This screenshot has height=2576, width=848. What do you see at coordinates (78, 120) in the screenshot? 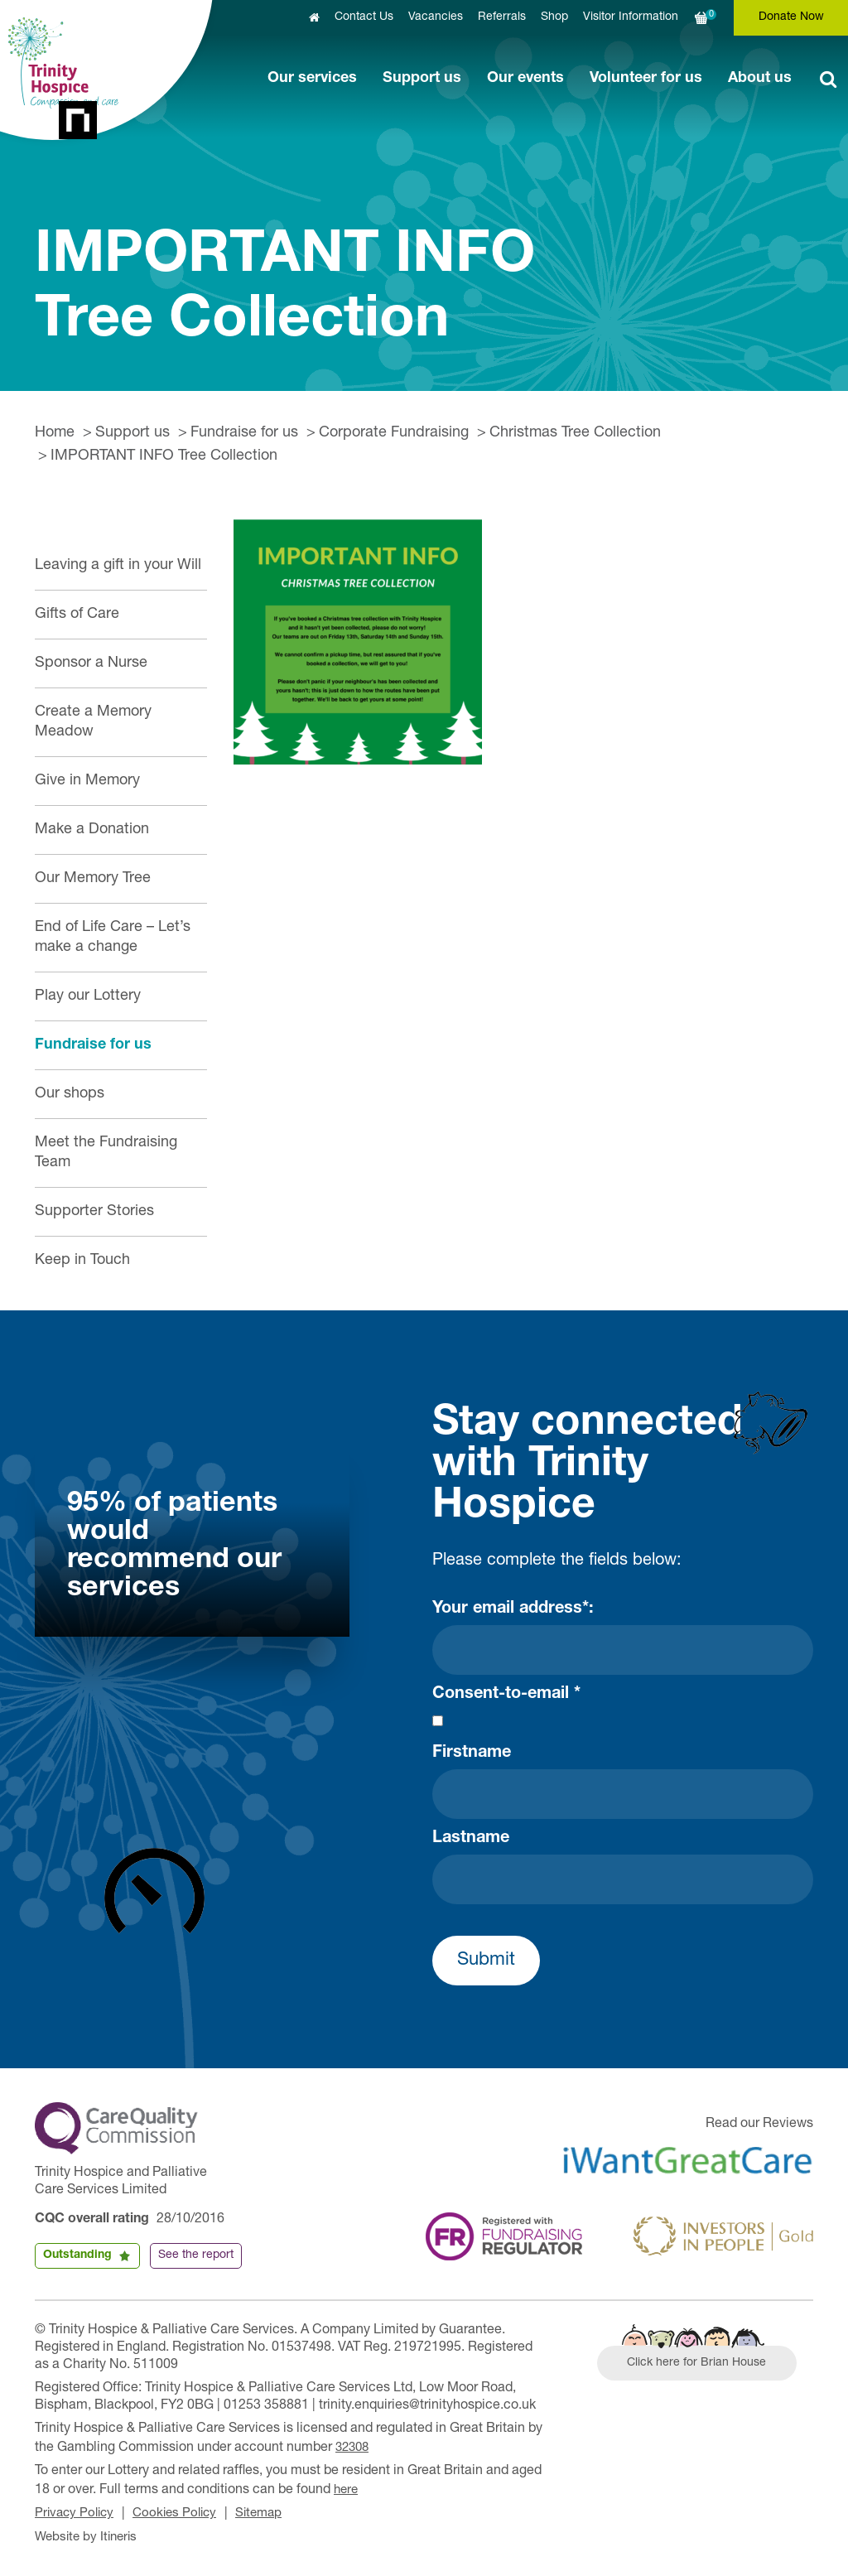
I see `visit NameMC website` at bounding box center [78, 120].